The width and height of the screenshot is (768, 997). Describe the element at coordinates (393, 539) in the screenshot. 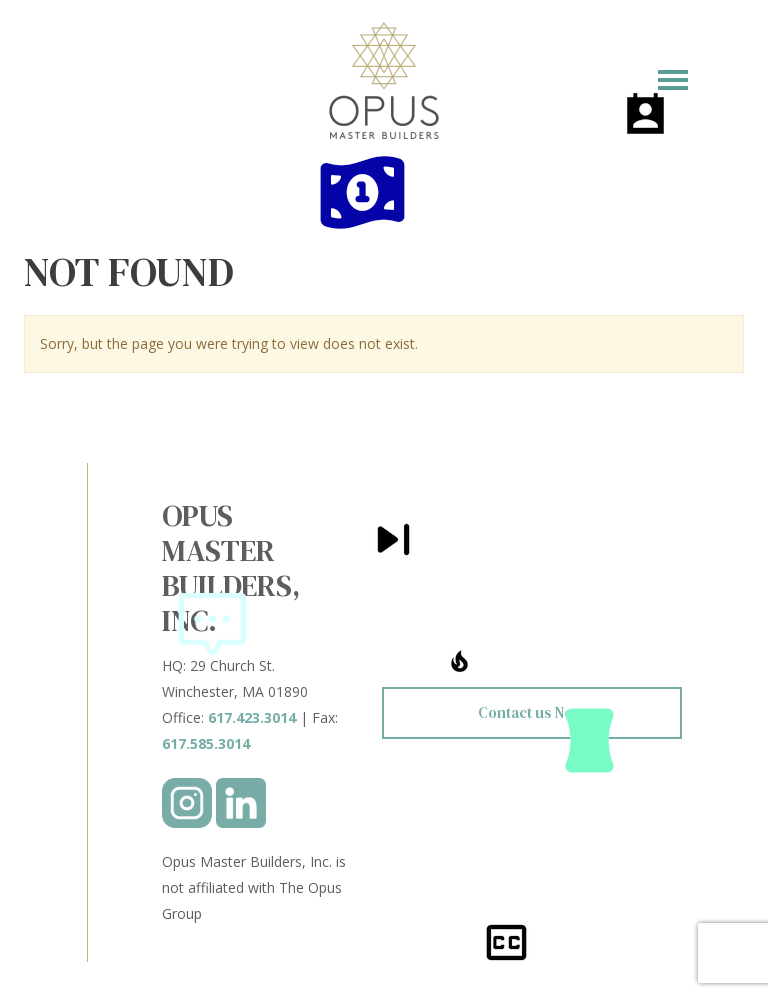

I see `skip to the next track or video` at that location.